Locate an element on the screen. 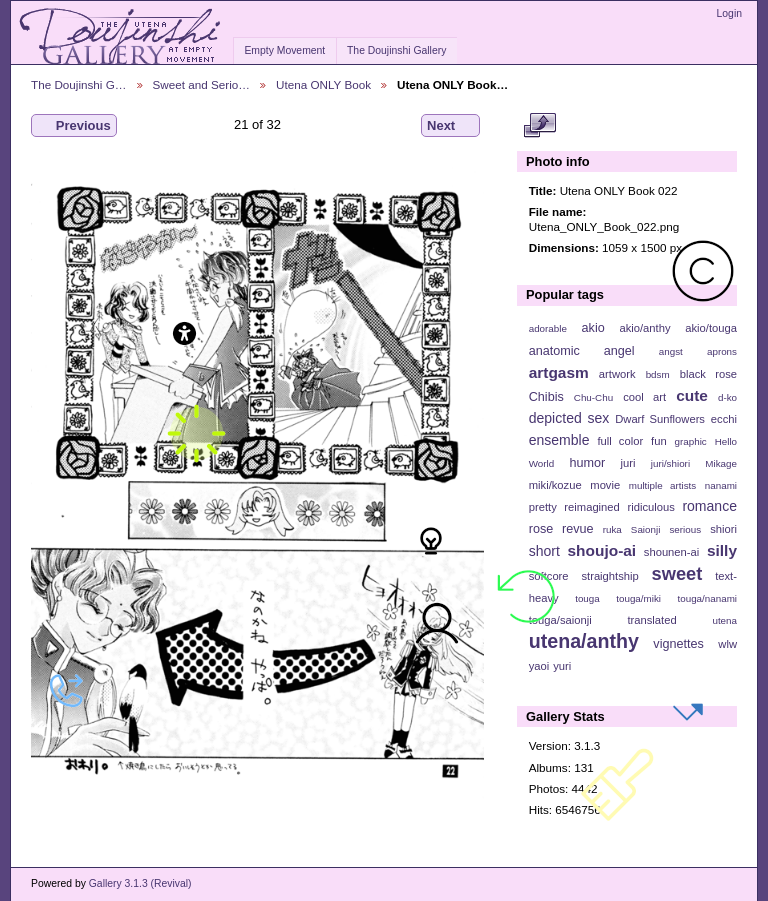 Image resolution: width=768 pixels, height=901 pixels. indicates copyrighted content is located at coordinates (703, 271).